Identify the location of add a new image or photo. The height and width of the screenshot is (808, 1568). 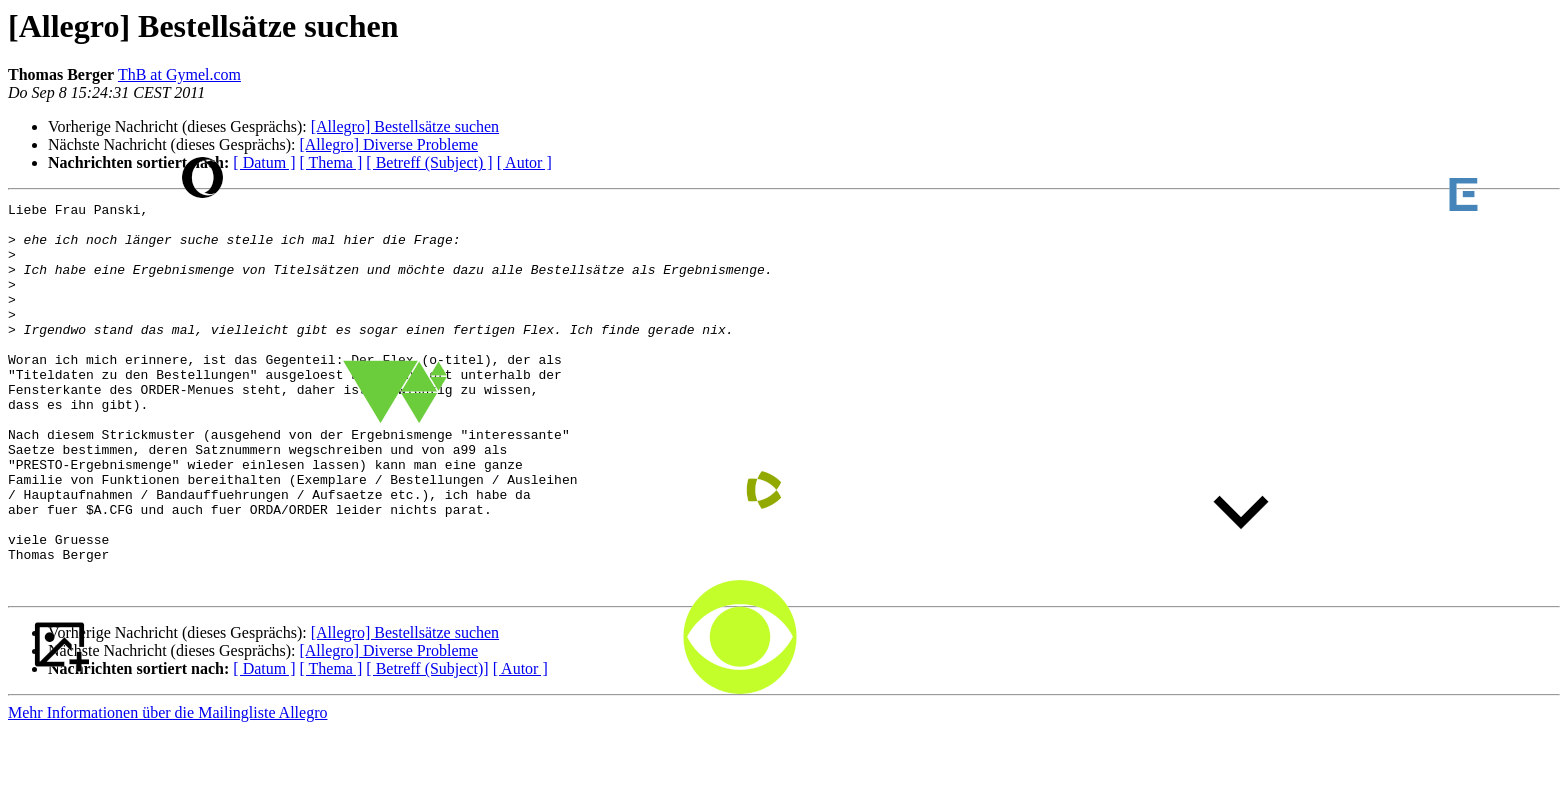
(59, 644).